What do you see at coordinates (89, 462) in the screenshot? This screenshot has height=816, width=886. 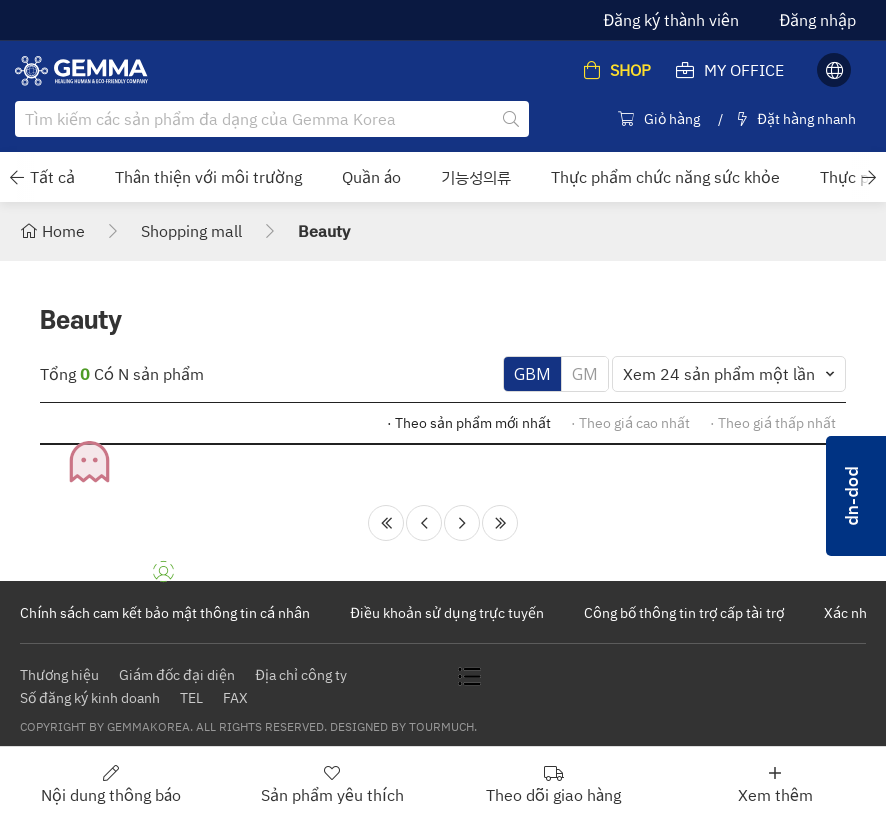 I see `toggle ghost mode or invisible status` at bounding box center [89, 462].